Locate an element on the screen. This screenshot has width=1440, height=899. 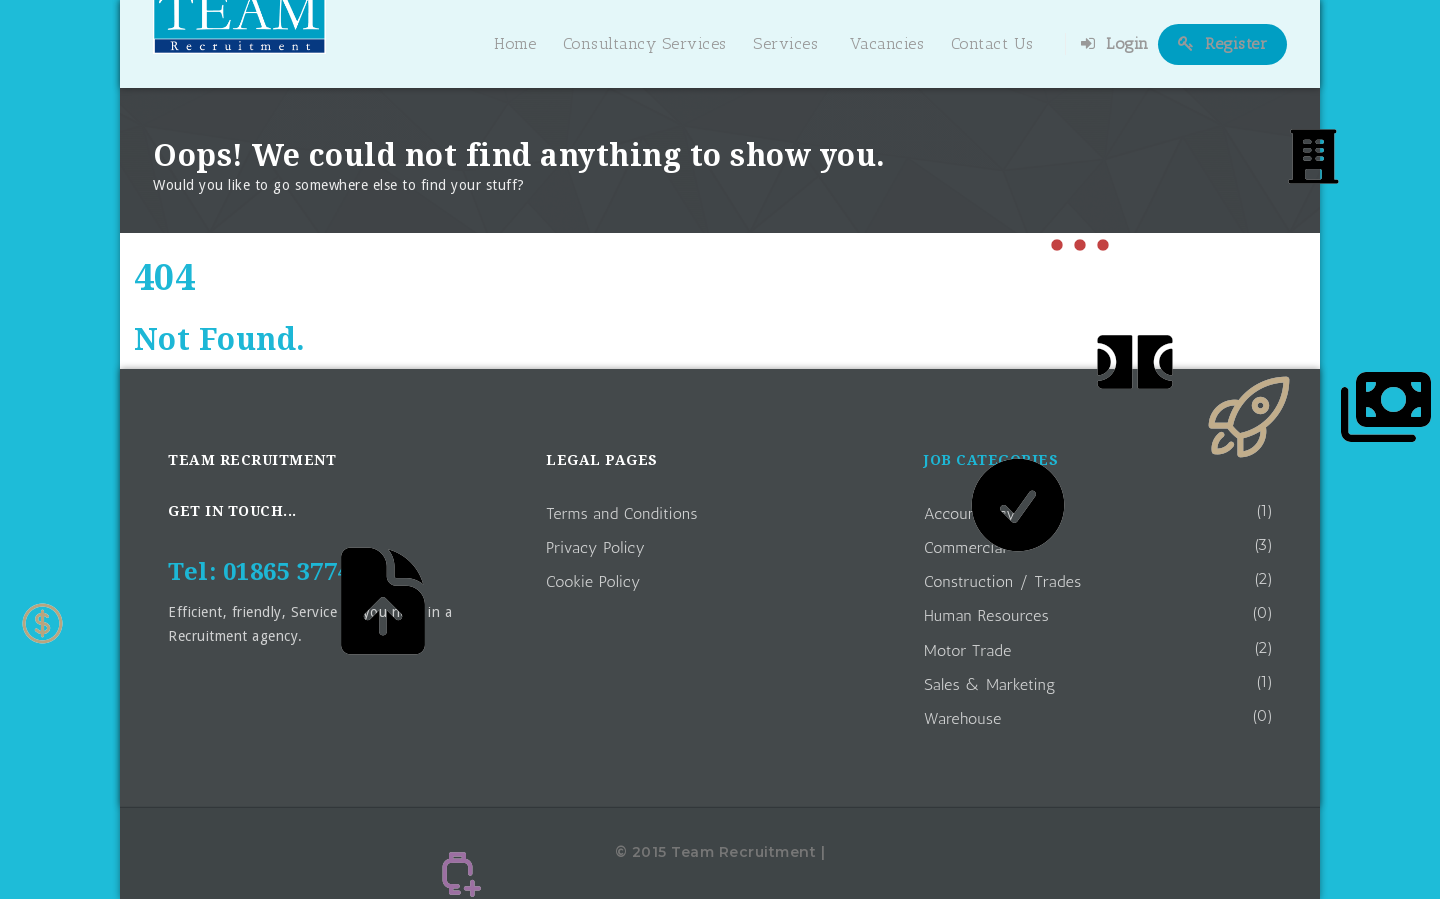
add a new smartwatch device is located at coordinates (457, 873).